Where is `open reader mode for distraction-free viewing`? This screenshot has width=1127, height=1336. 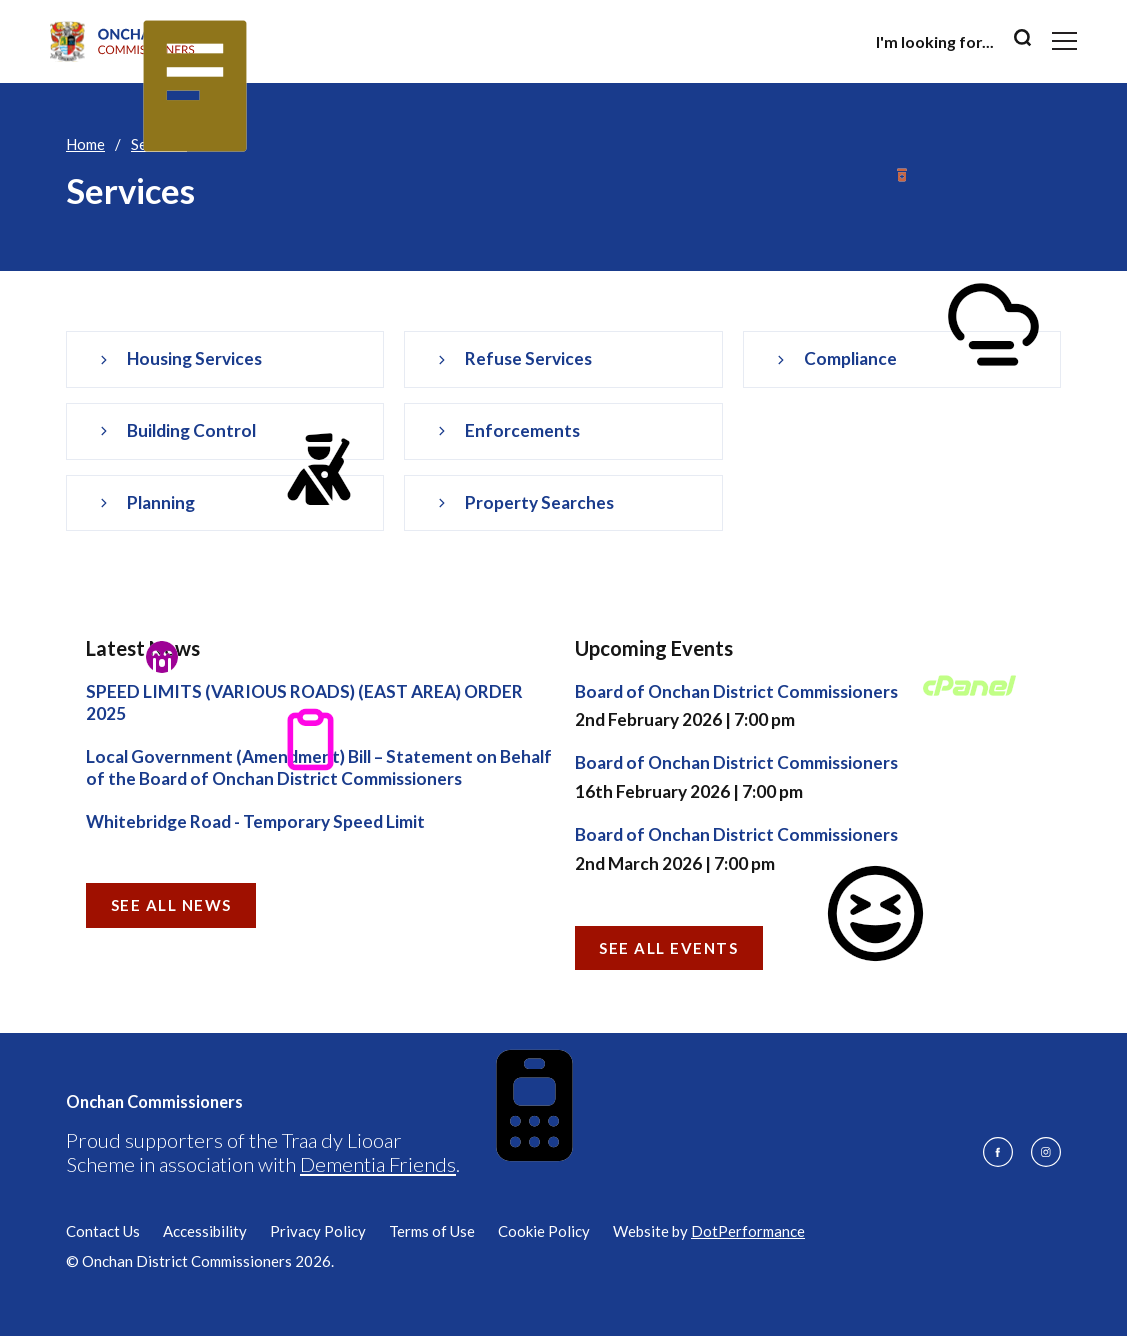
open reader mode for distraction-free viewing is located at coordinates (195, 86).